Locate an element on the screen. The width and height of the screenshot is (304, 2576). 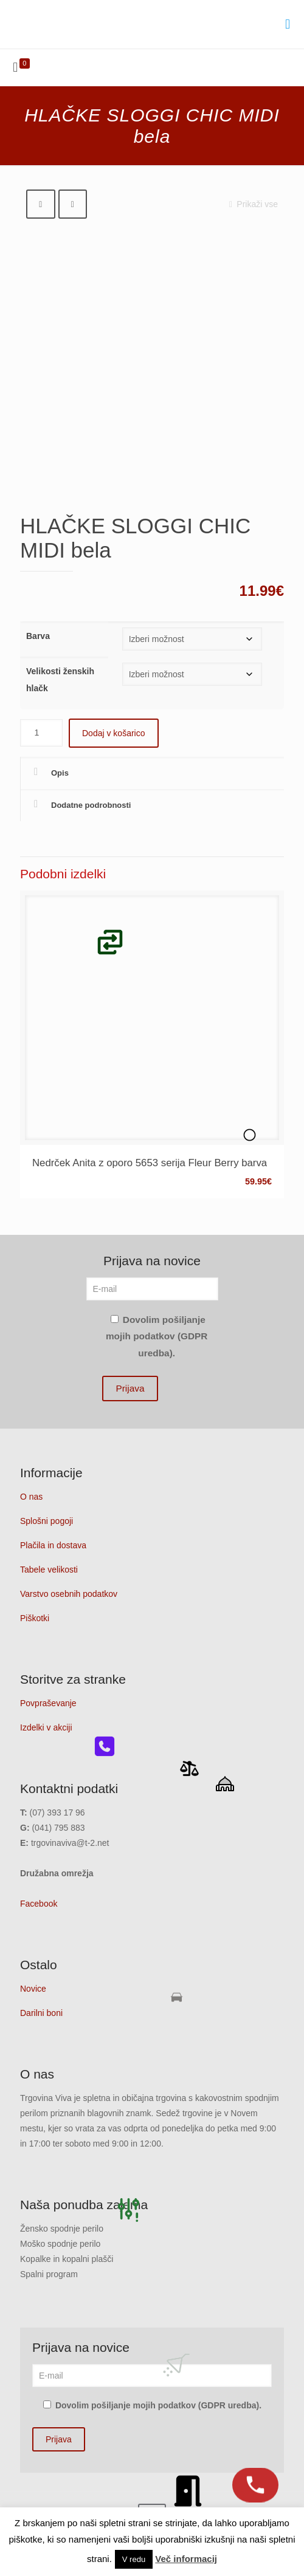
access vehicle or car-related settings is located at coordinates (176, 1997).